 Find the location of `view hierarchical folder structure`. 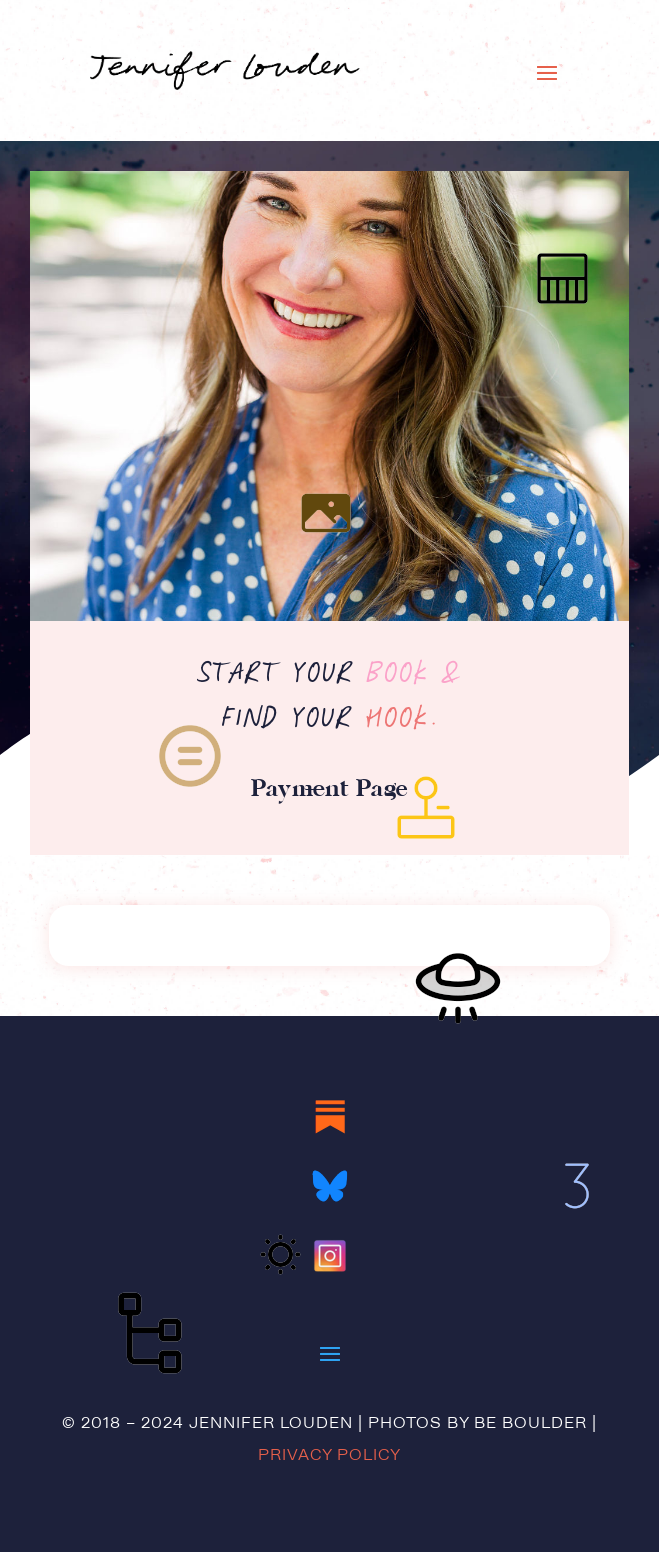

view hierarchical folder structure is located at coordinates (147, 1333).